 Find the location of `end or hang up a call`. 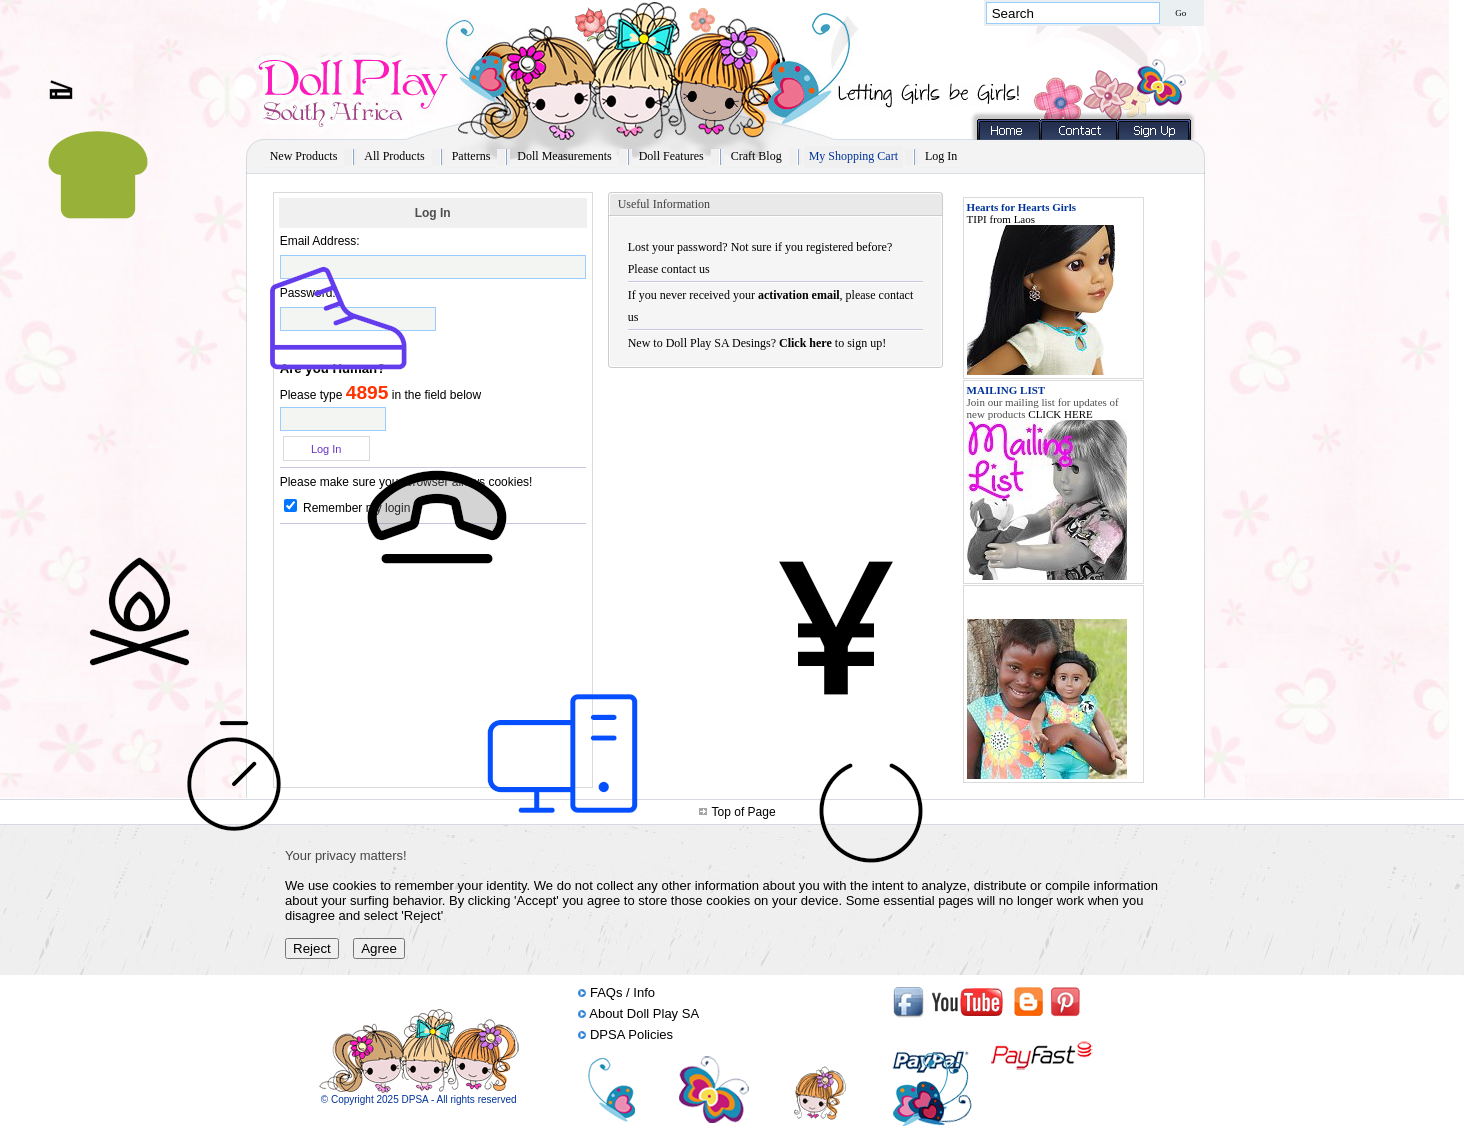

end or hang up a call is located at coordinates (437, 517).